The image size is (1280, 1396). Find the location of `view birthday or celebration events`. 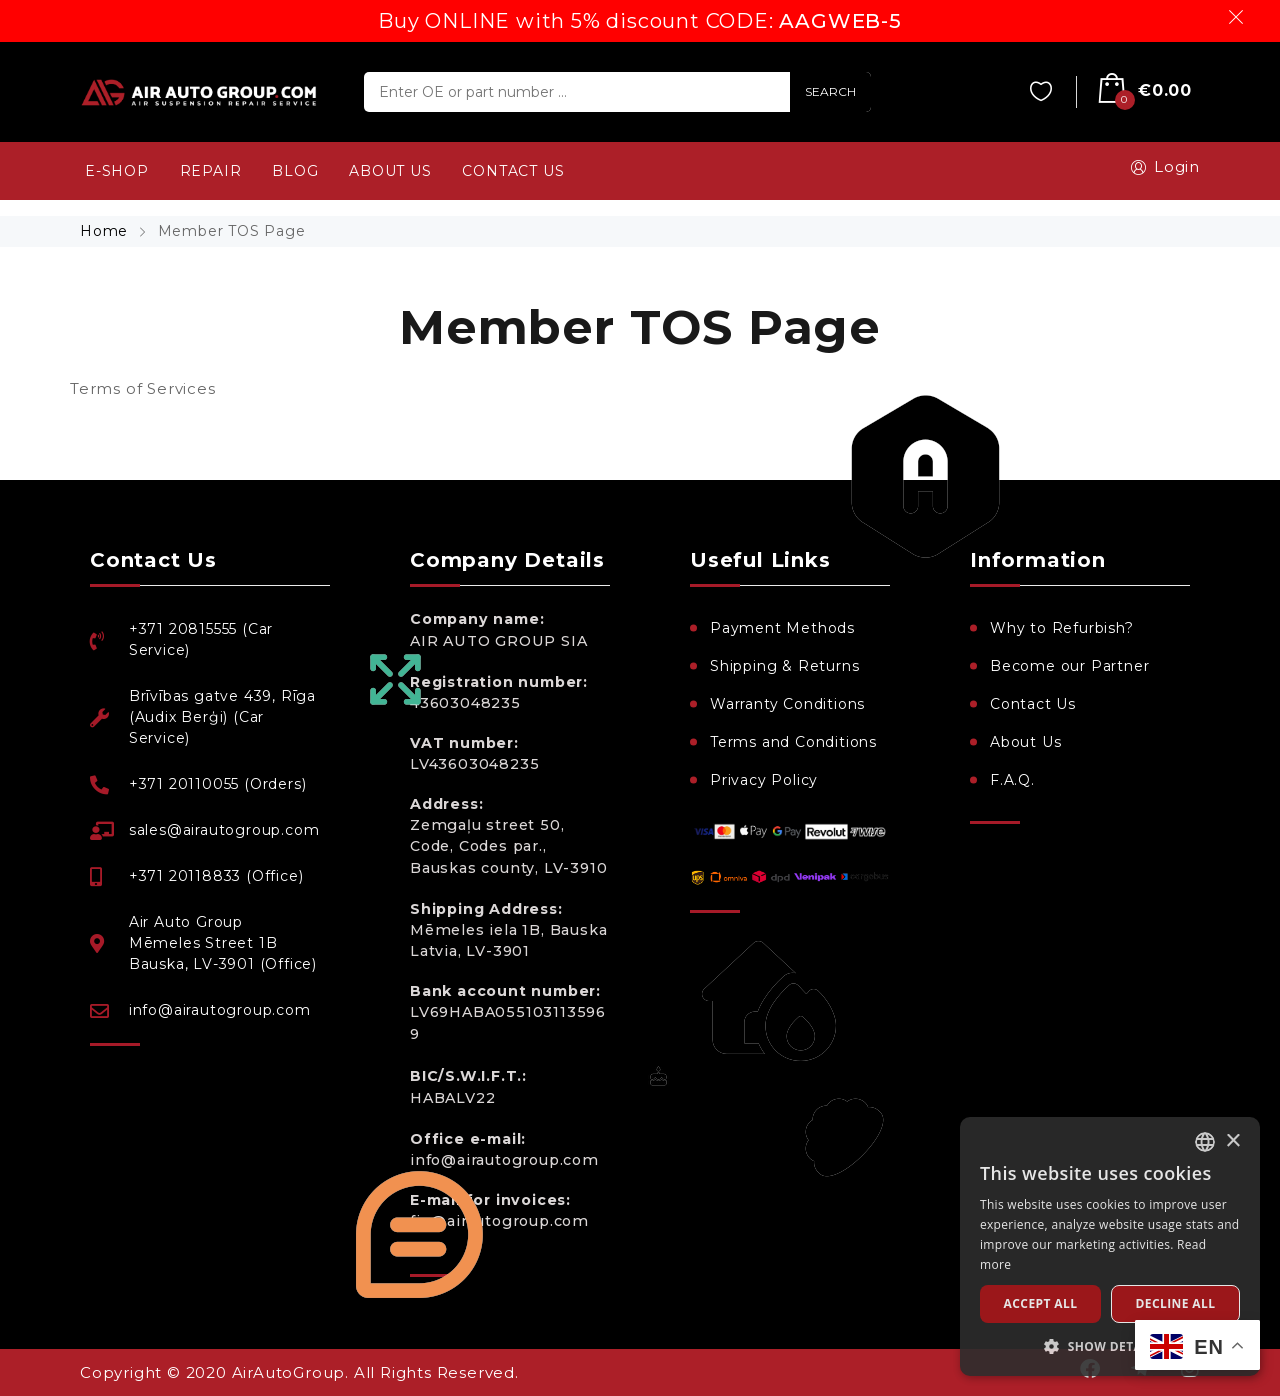

view birthday or celebration events is located at coordinates (658, 1076).